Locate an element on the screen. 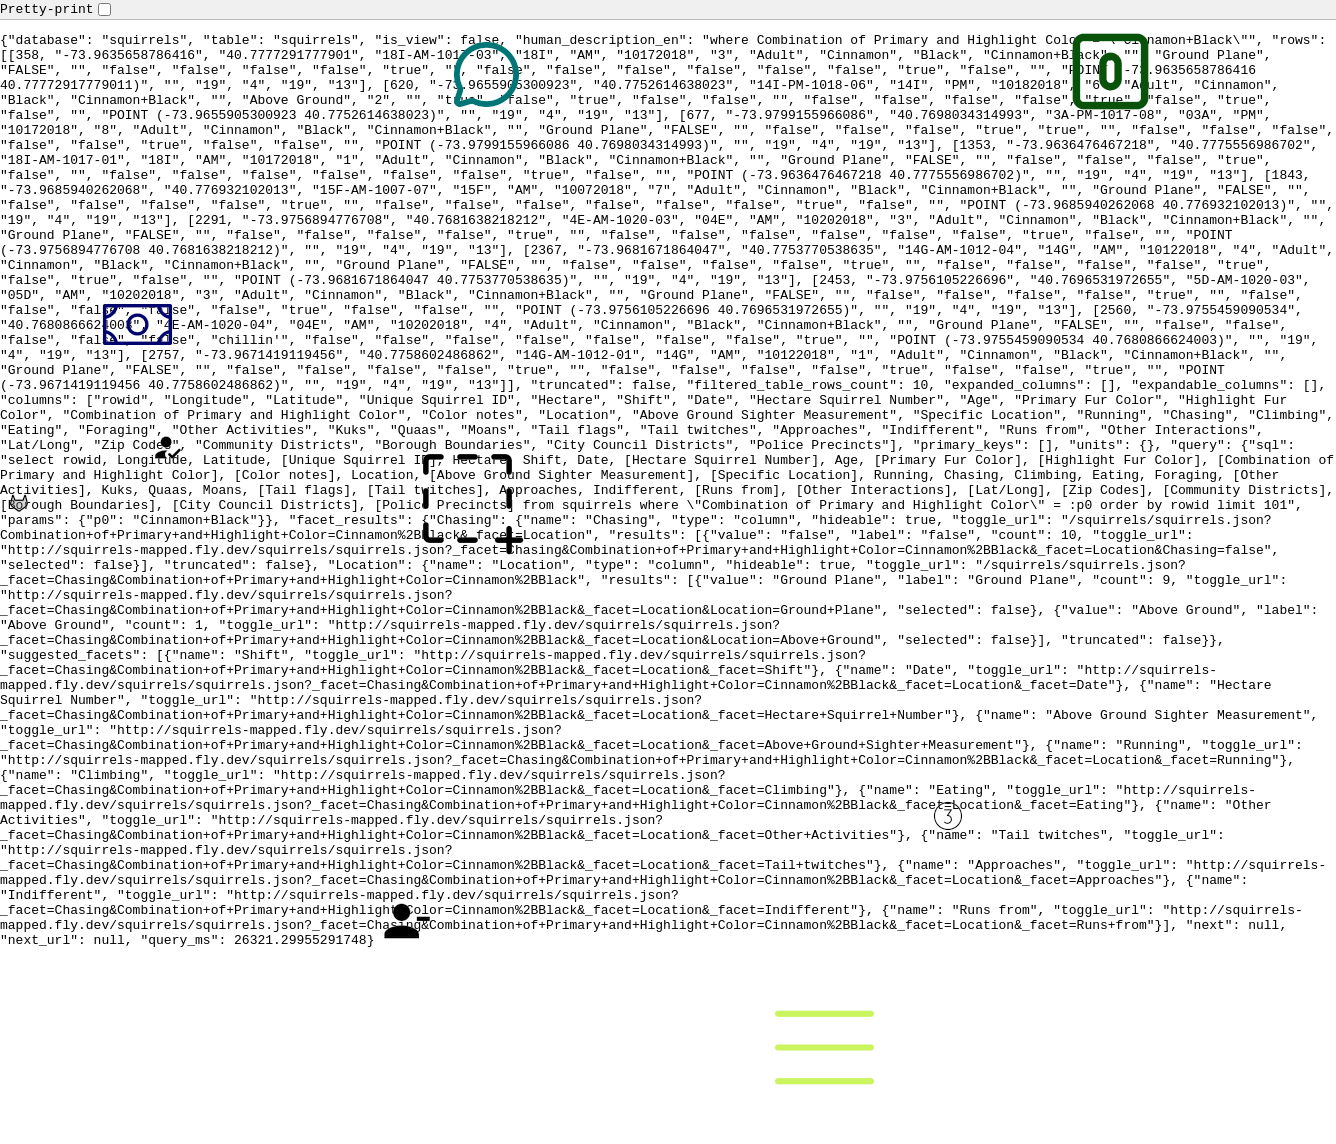 This screenshot has width=1336, height=1144. user registration completed successfully is located at coordinates (167, 447).